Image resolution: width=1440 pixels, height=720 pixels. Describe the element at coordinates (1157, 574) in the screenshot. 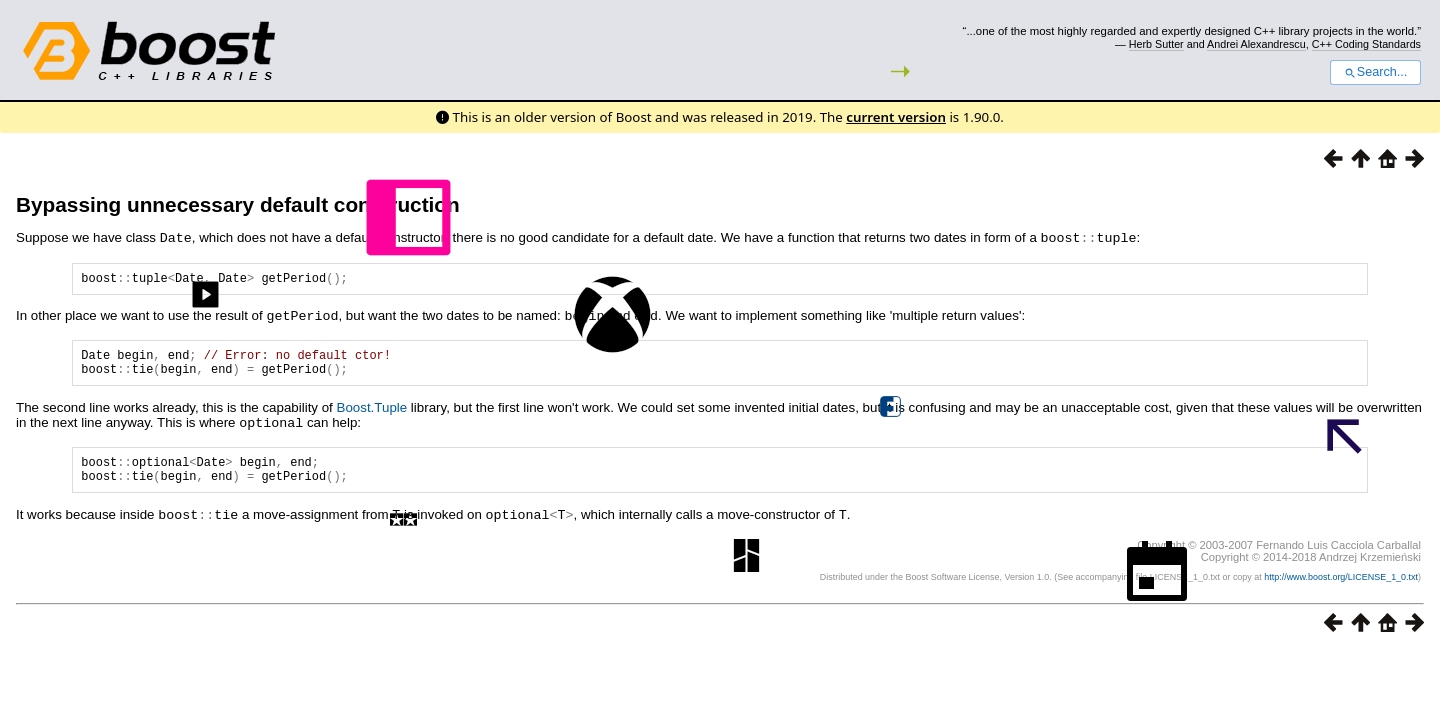

I see `view a scheduled event` at that location.